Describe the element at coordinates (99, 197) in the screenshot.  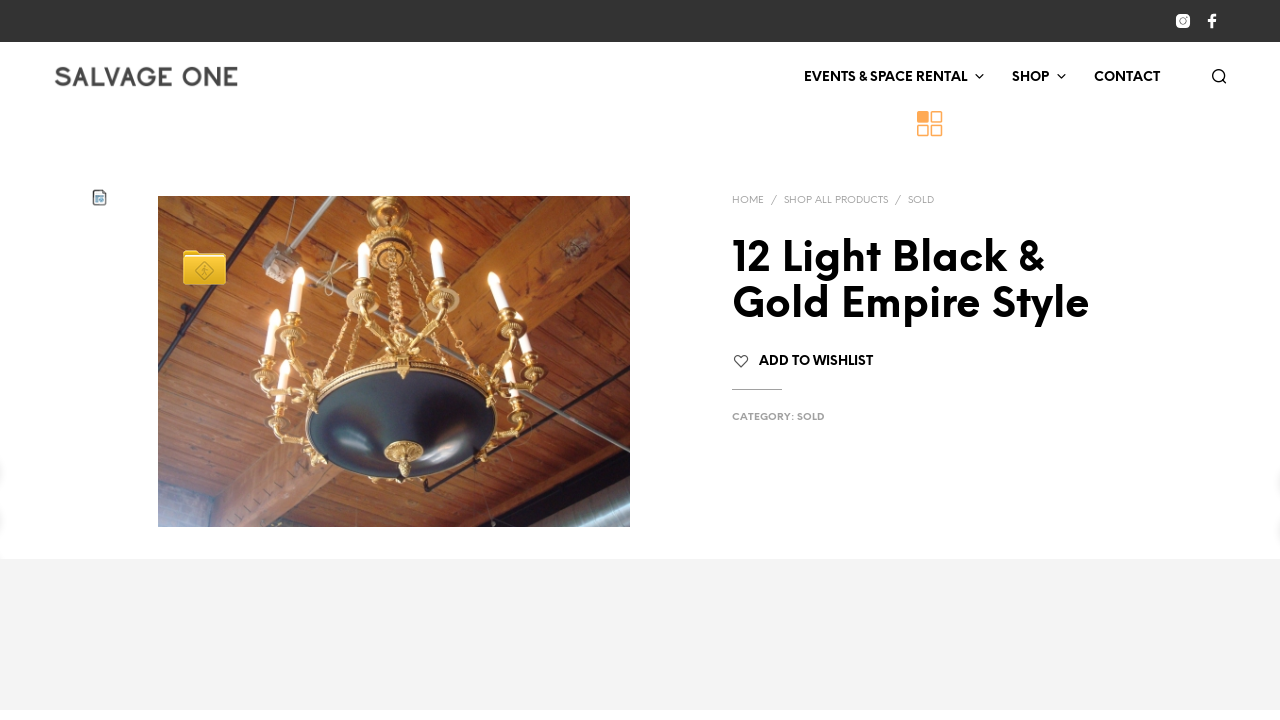
I see `open a libreoffice web document` at that location.